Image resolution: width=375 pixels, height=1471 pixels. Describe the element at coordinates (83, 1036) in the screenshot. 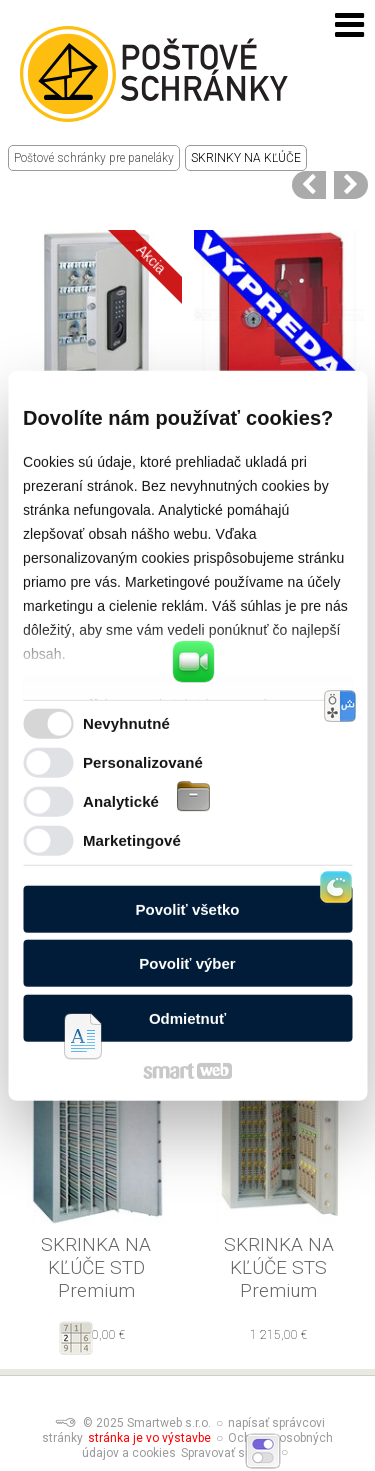

I see `open a text document file` at that location.